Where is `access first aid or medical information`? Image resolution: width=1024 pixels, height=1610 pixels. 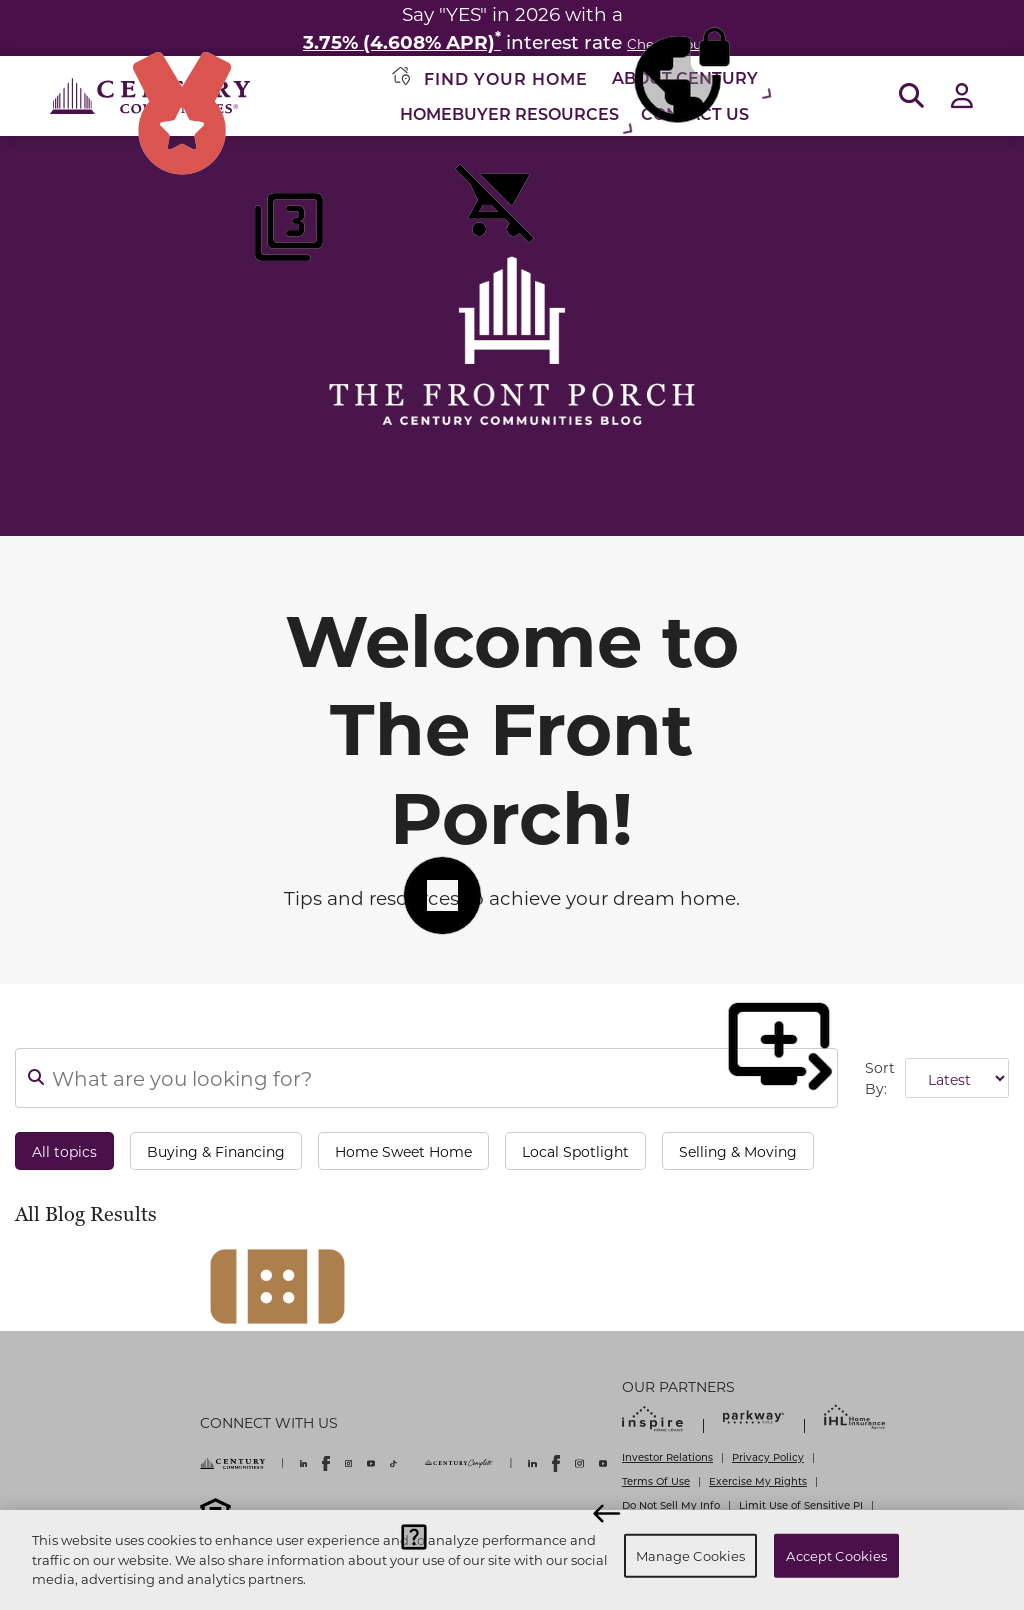
access first aid or medical information is located at coordinates (277, 1286).